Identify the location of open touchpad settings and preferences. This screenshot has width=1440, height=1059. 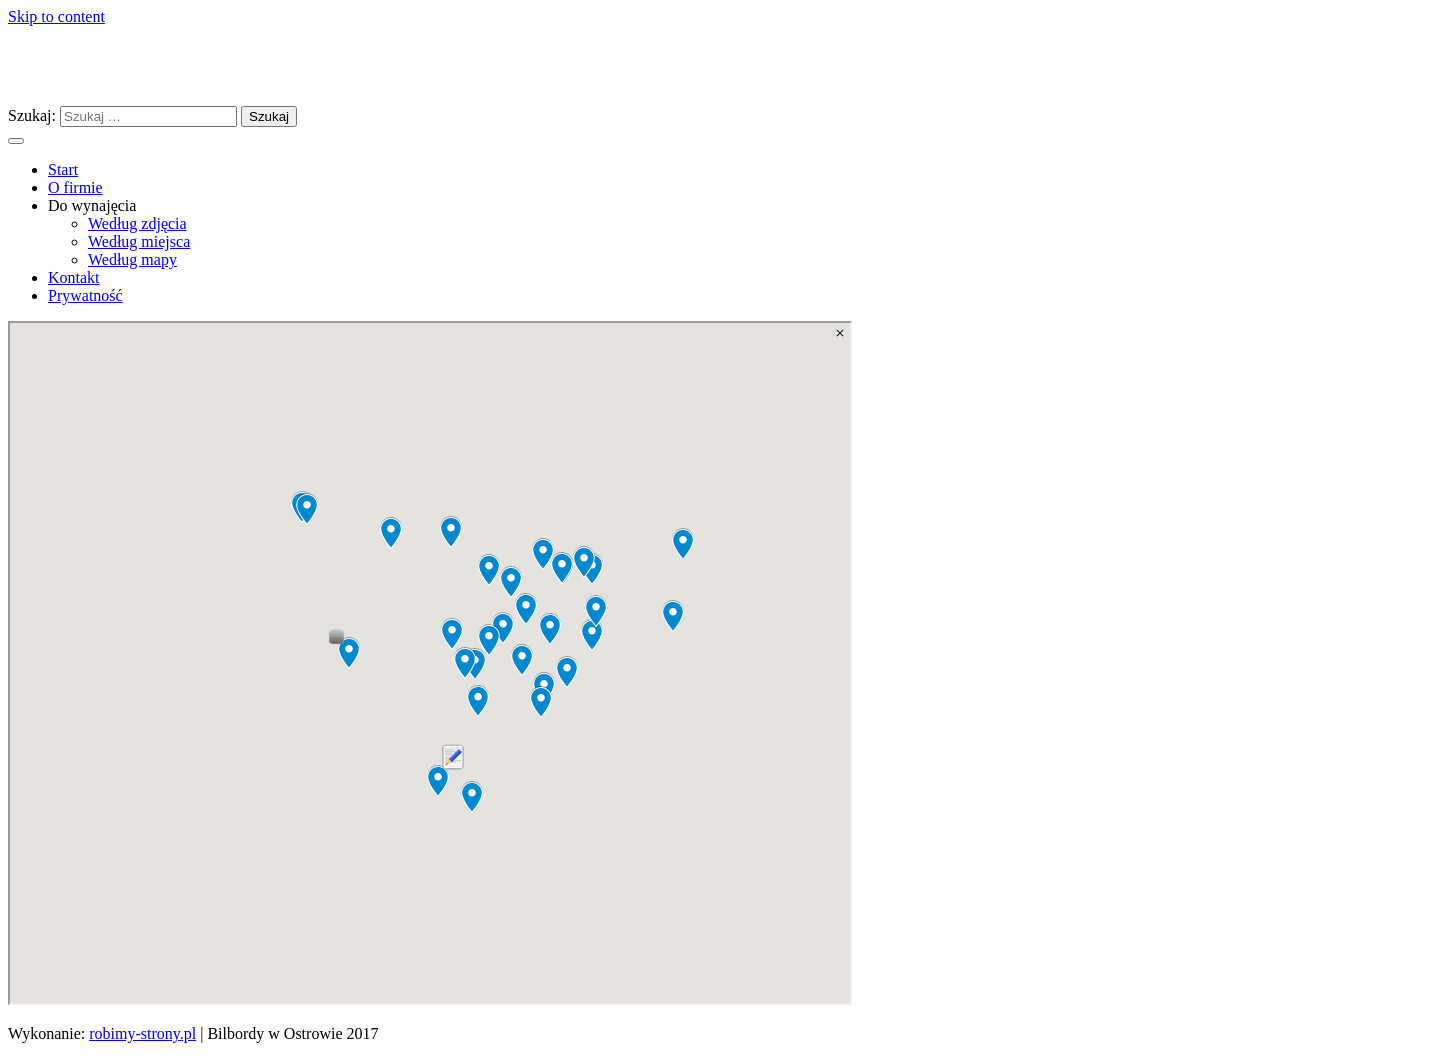
(336, 636).